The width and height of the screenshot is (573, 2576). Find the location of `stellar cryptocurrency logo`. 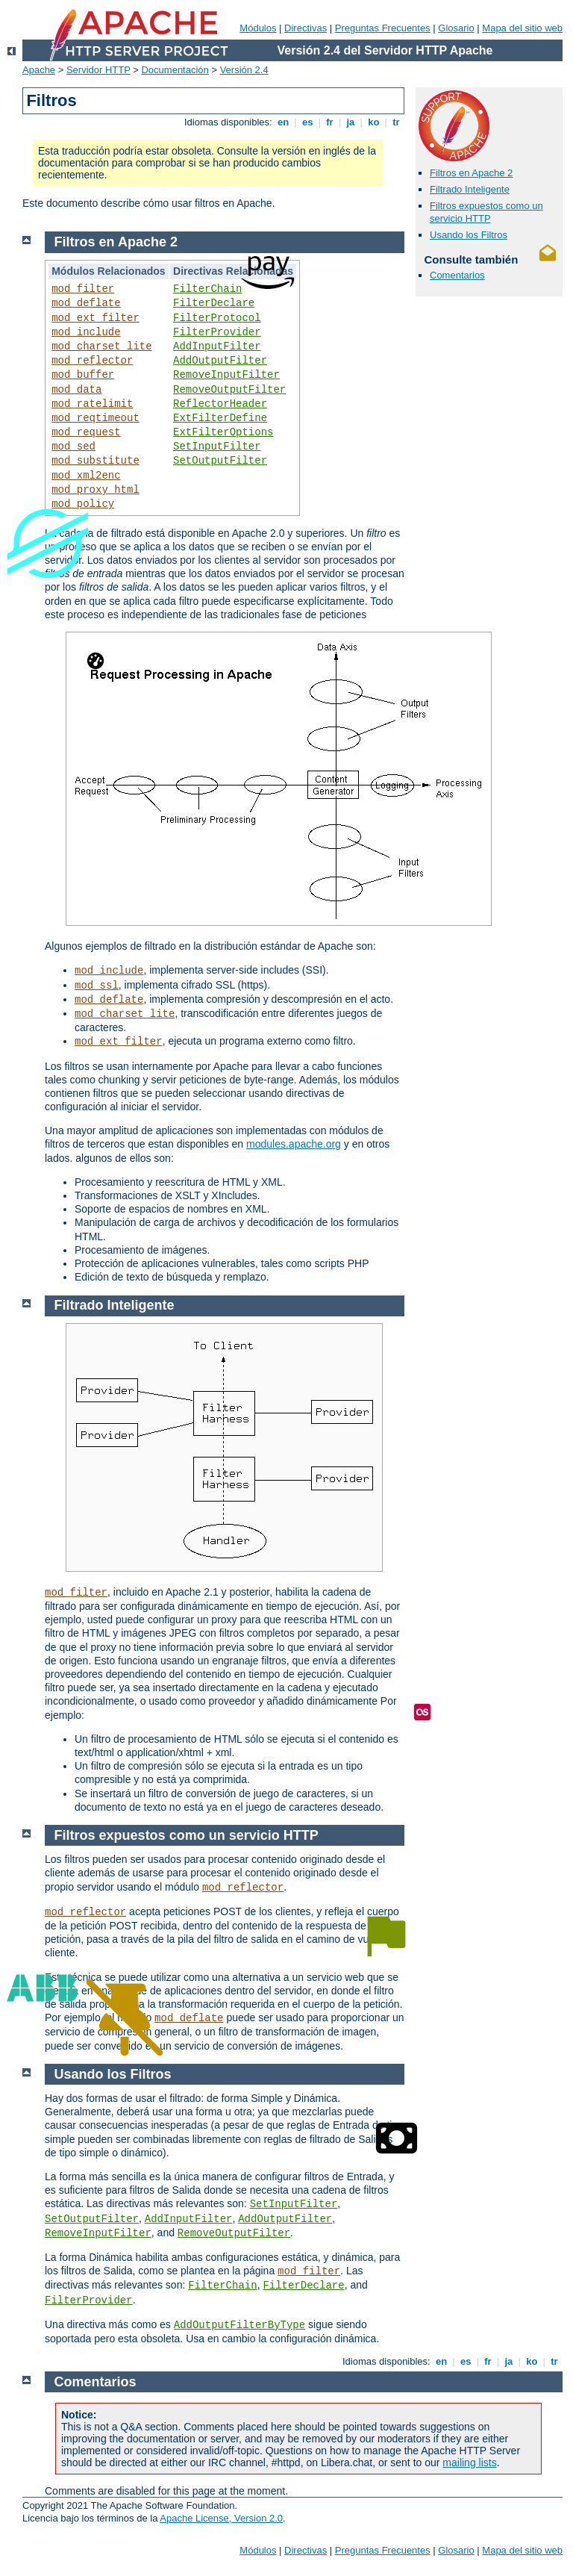

stellar cryptocurrency logo is located at coordinates (48, 544).